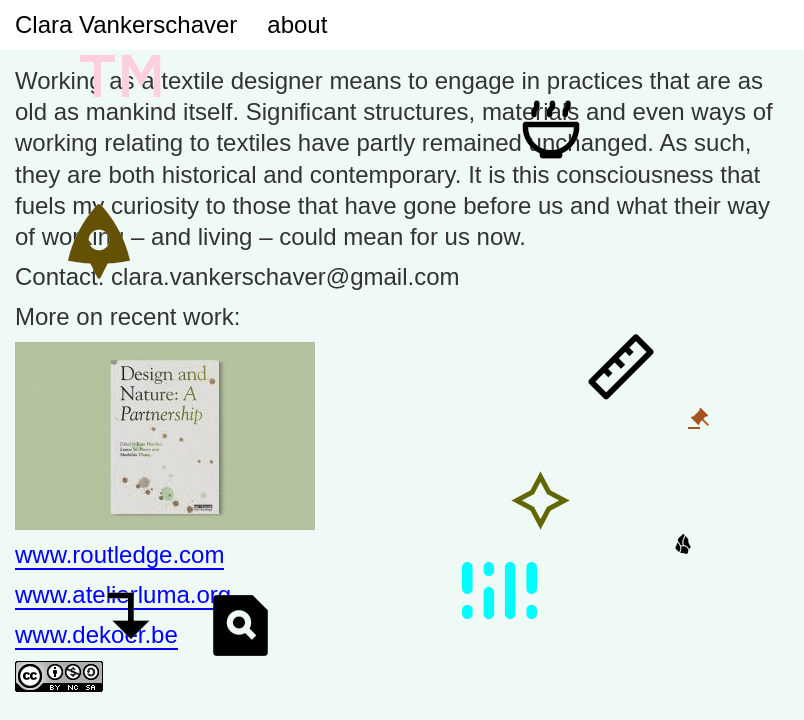 This screenshot has width=804, height=720. I want to click on place a bid on an auction item, so click(698, 419).